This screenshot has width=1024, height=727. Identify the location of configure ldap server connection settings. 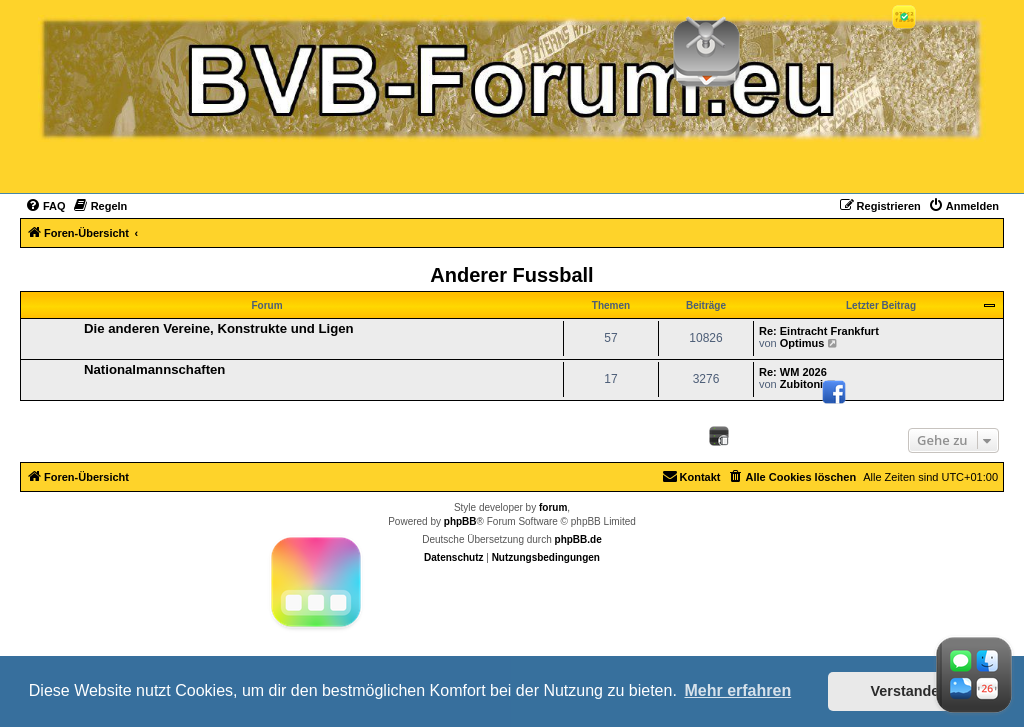
(719, 436).